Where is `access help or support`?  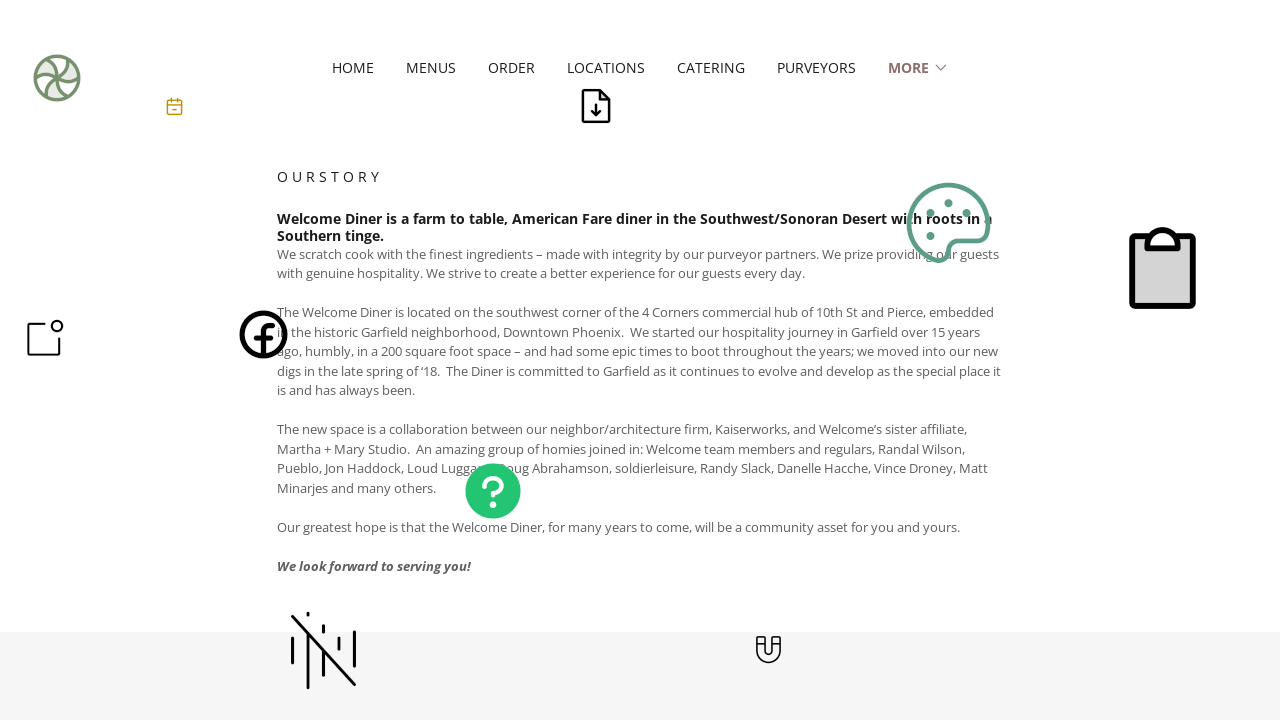
access help or support is located at coordinates (493, 491).